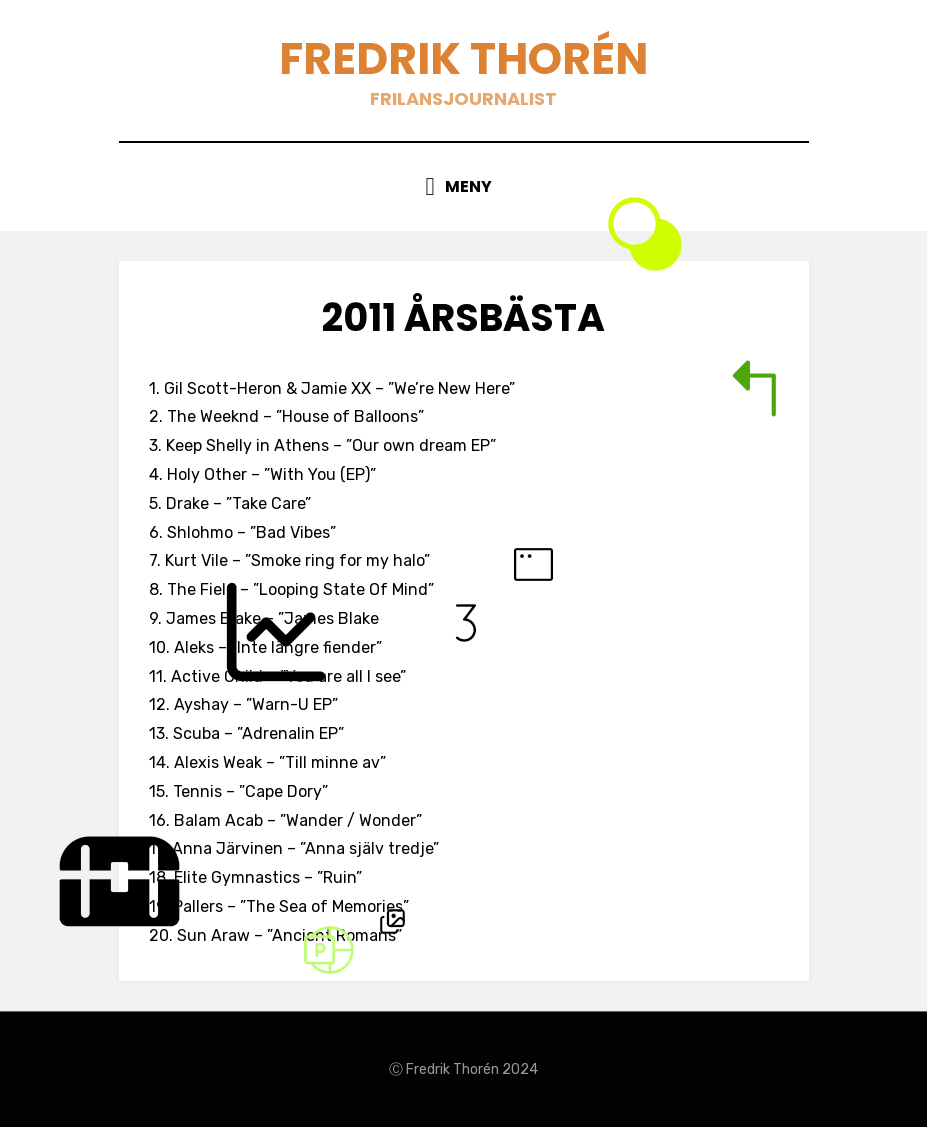 This screenshot has width=927, height=1127. I want to click on open Microsoft PowerPoint, so click(328, 950).